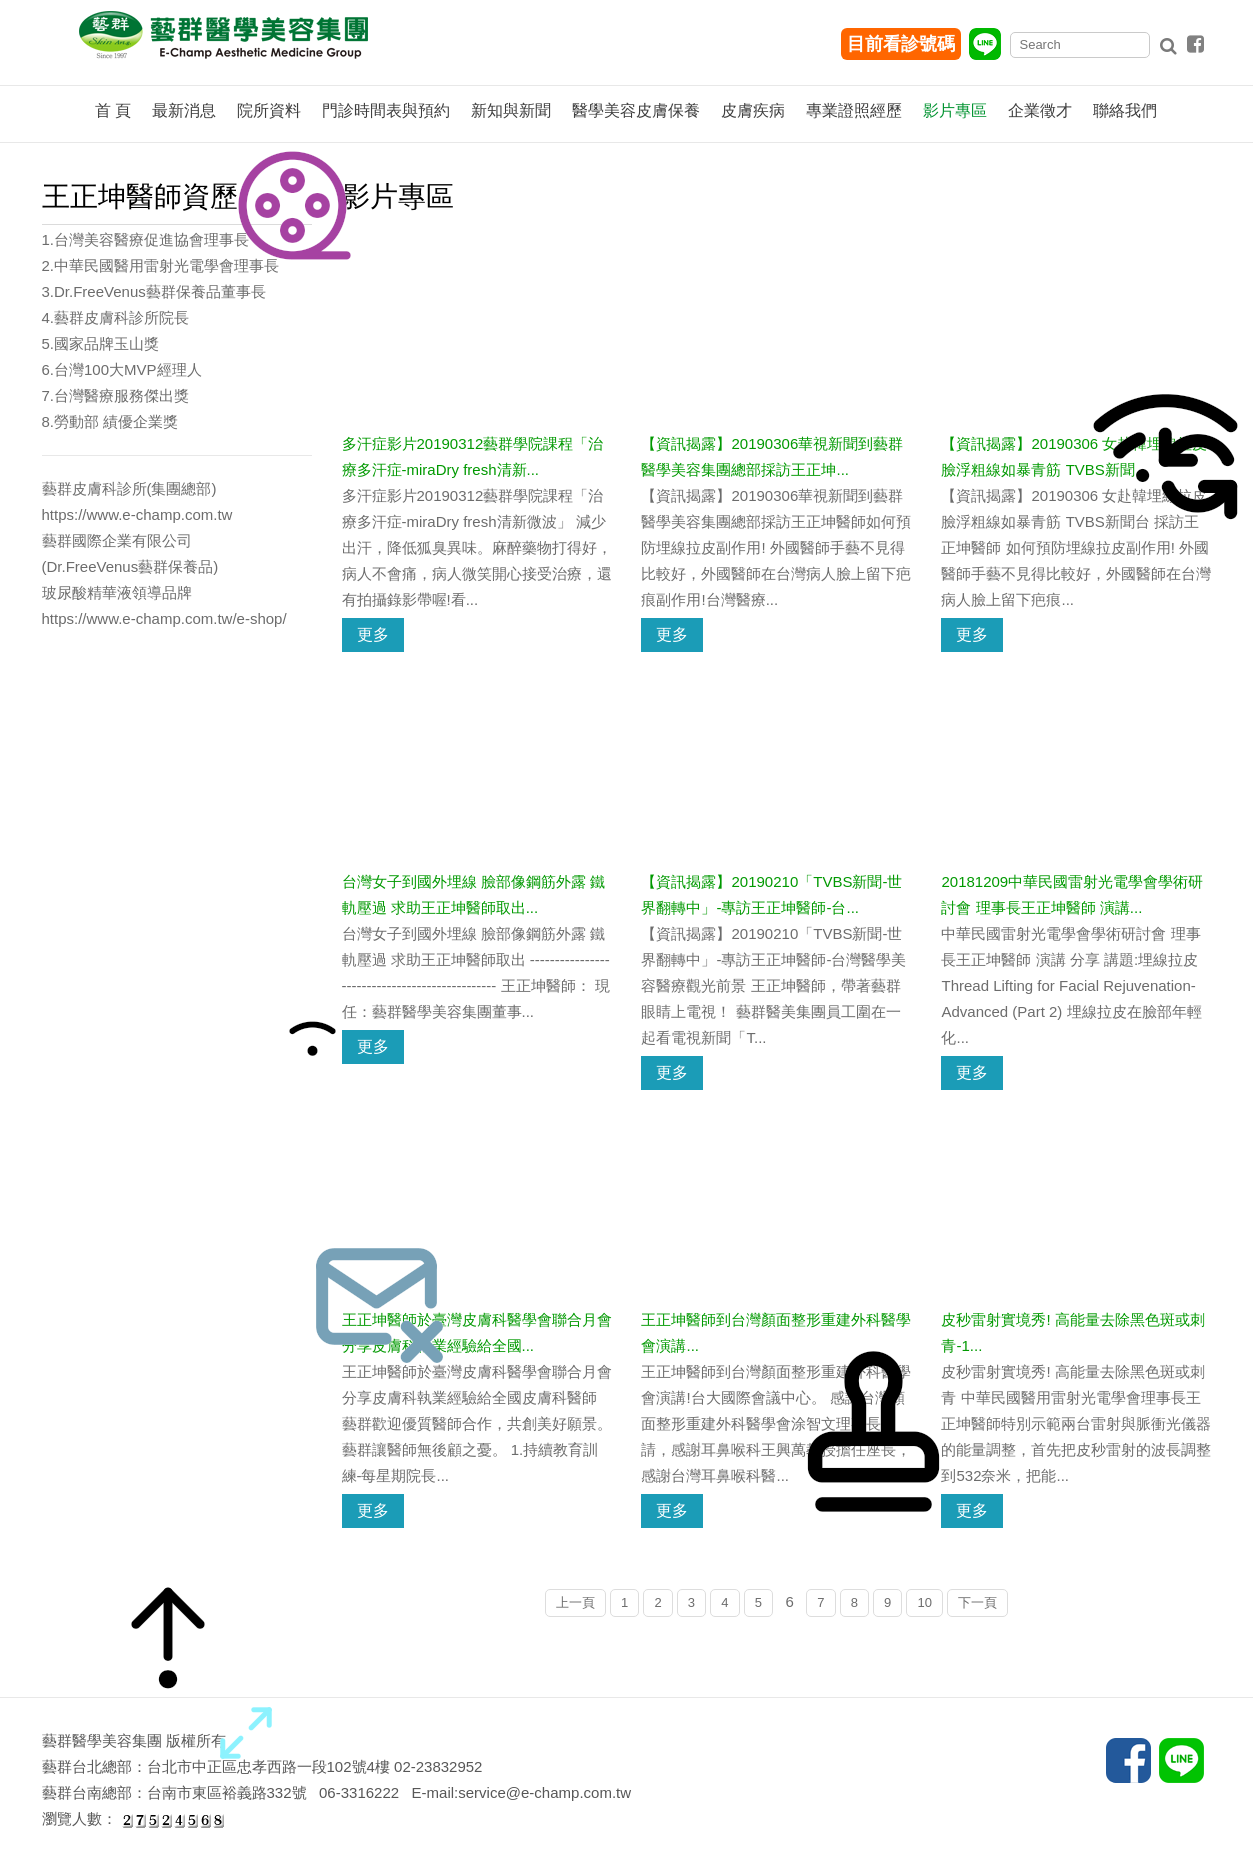 The height and width of the screenshot is (1862, 1253). I want to click on upload from current location, so click(168, 1638).